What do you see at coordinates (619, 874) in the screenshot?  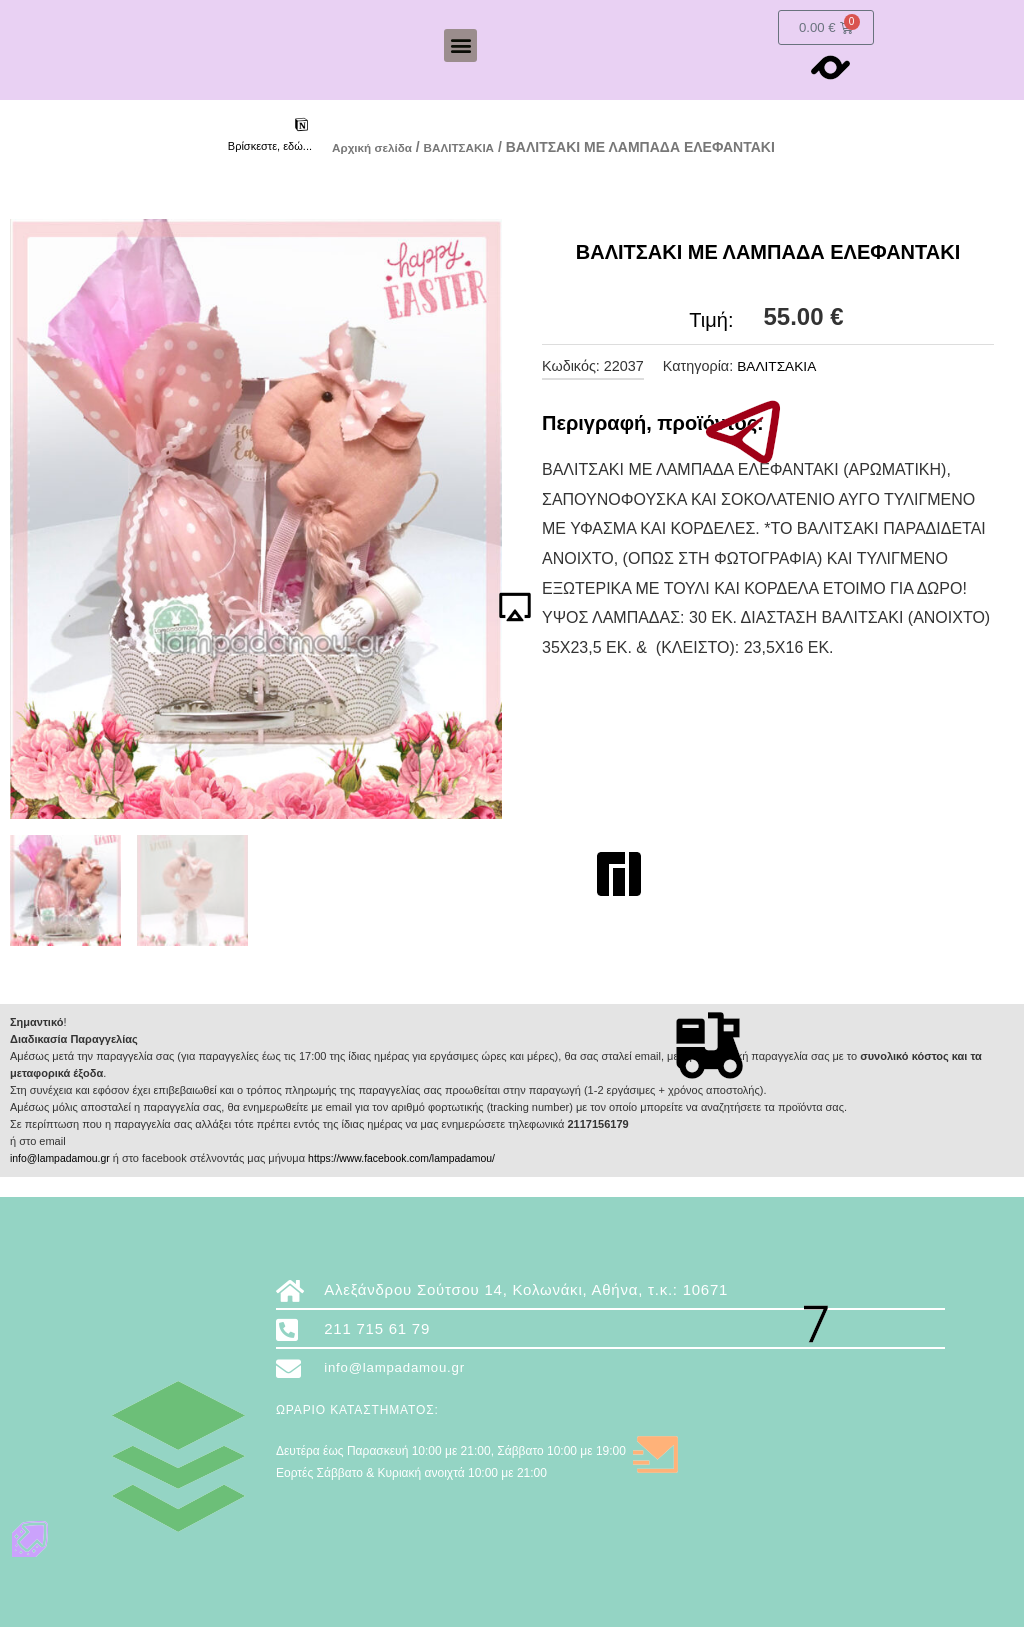 I see `manjaro linux operating system logo` at bounding box center [619, 874].